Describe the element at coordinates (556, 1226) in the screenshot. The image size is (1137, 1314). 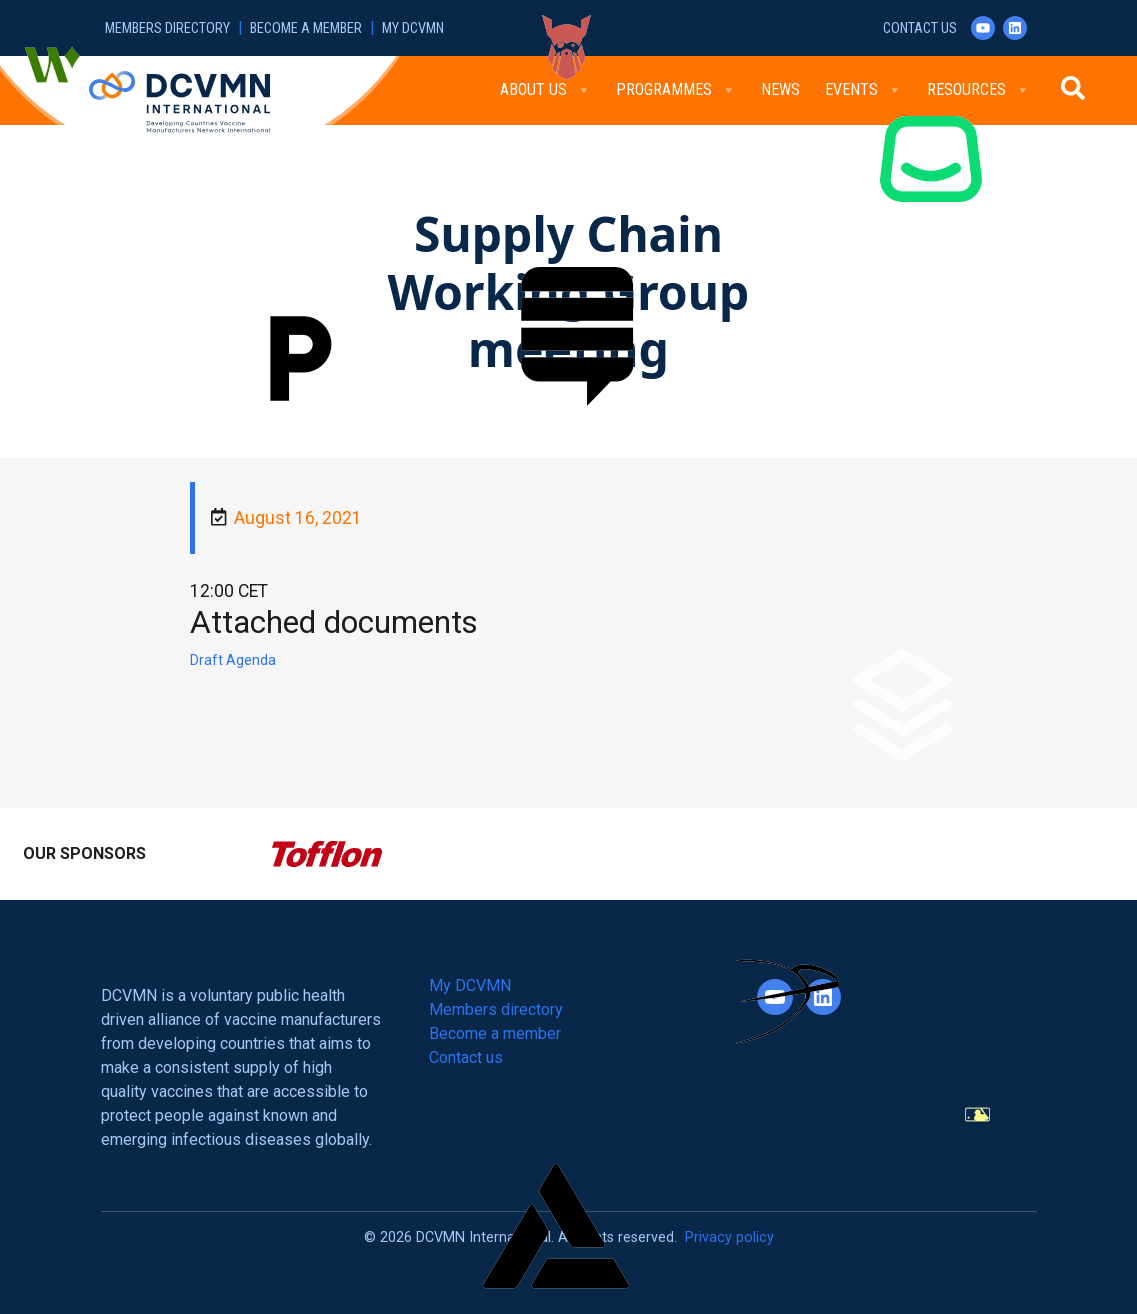
I see `Alchemy blockchain development platform logo` at that location.